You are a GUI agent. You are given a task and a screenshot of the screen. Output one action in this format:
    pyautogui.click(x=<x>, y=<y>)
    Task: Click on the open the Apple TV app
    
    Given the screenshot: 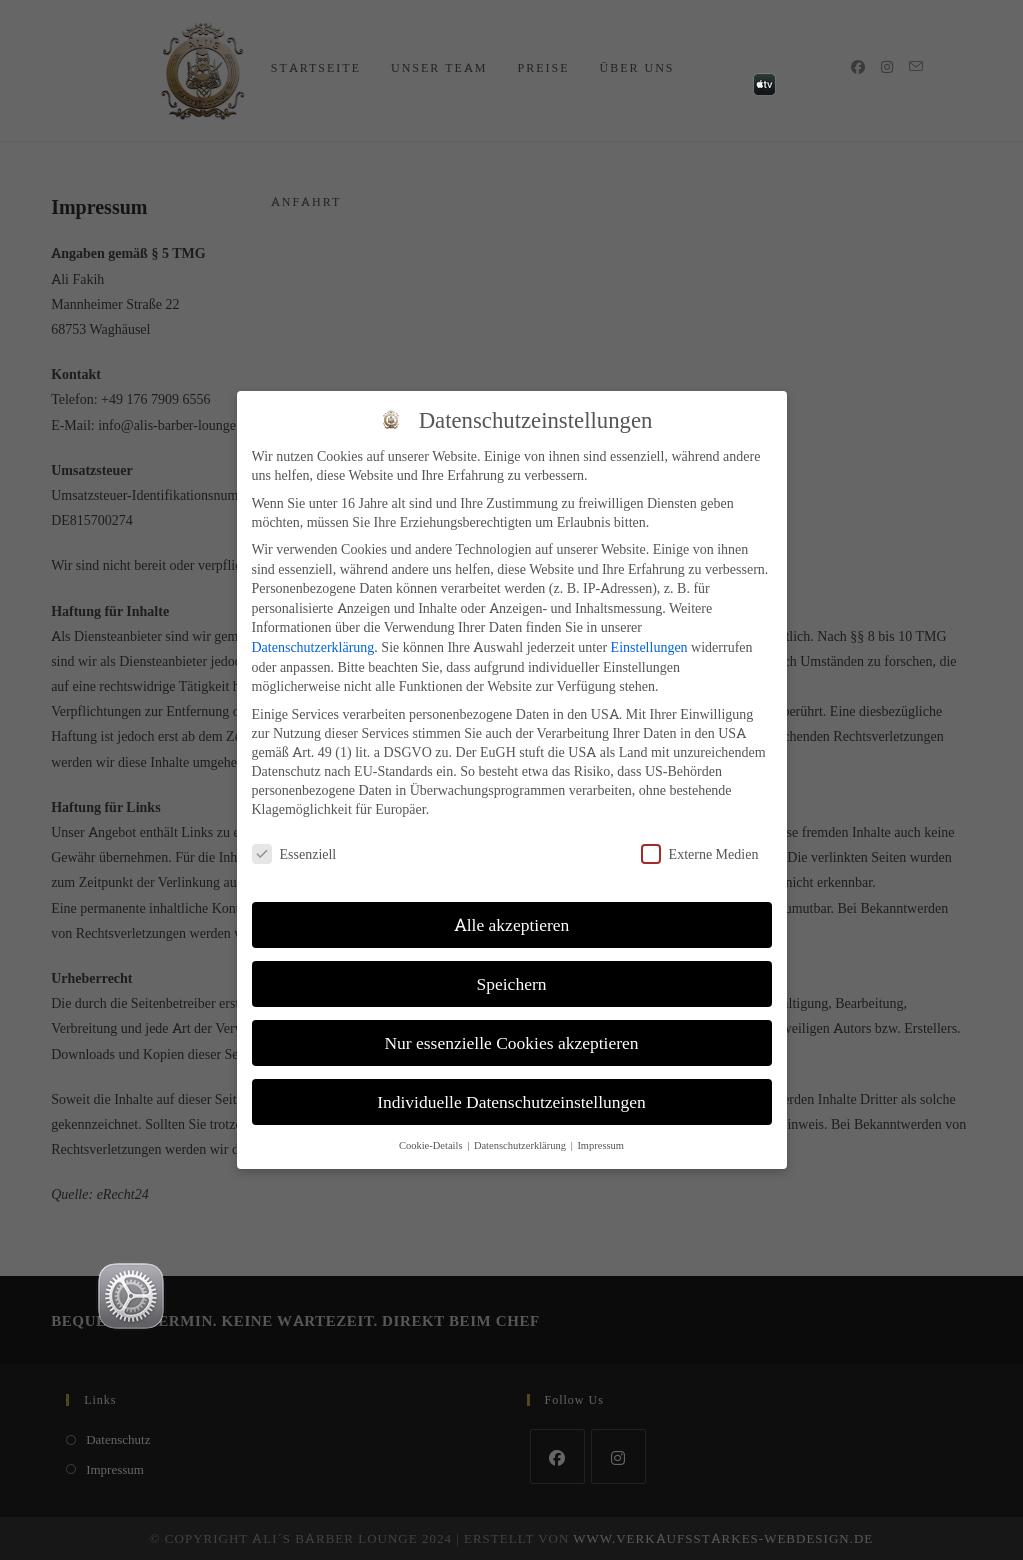 What is the action you would take?
    pyautogui.click(x=764, y=84)
    